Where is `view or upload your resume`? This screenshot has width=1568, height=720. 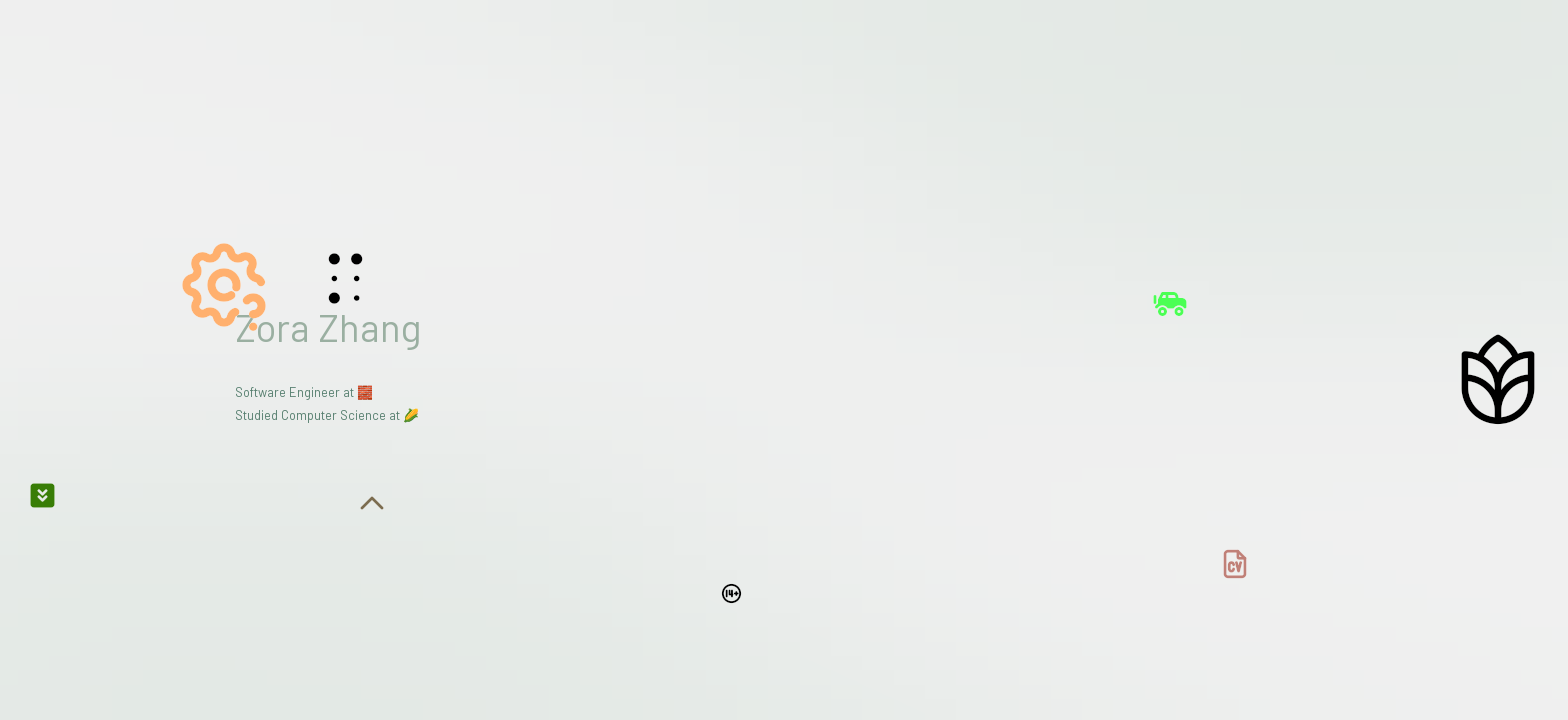 view or upload your resume is located at coordinates (1235, 564).